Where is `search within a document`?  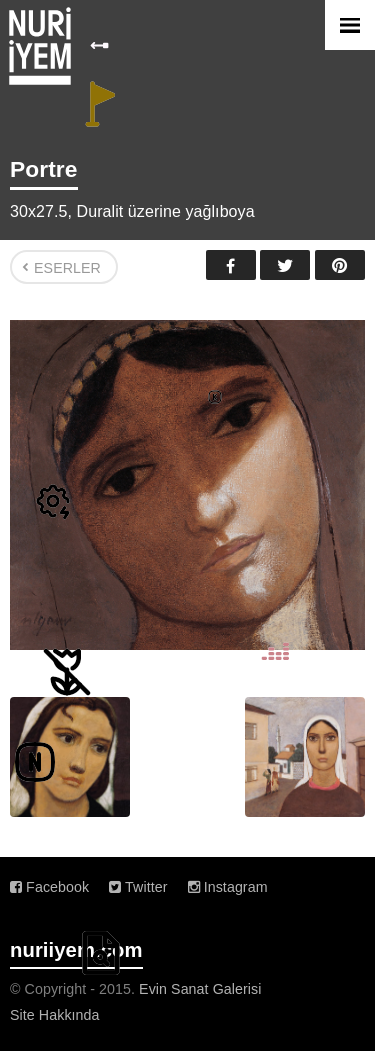 search within a document is located at coordinates (101, 953).